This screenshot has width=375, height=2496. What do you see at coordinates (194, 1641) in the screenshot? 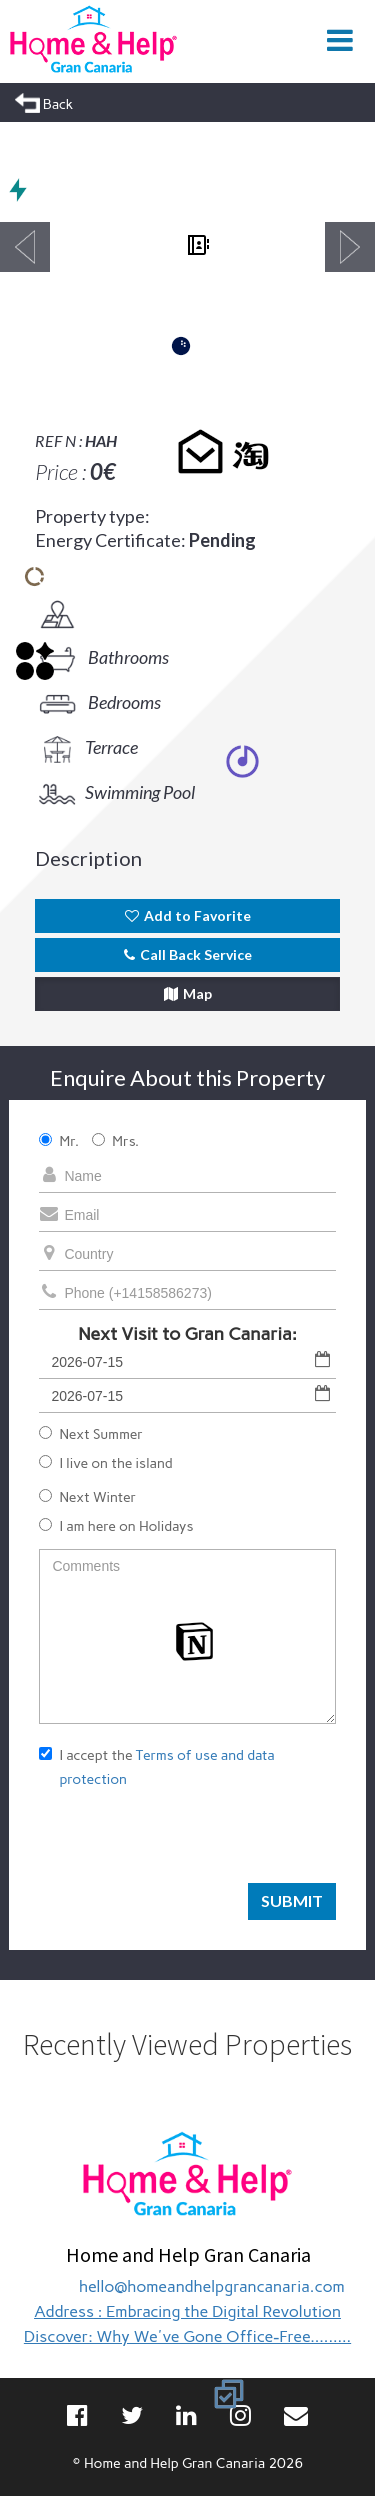
I see `open Notion app` at bounding box center [194, 1641].